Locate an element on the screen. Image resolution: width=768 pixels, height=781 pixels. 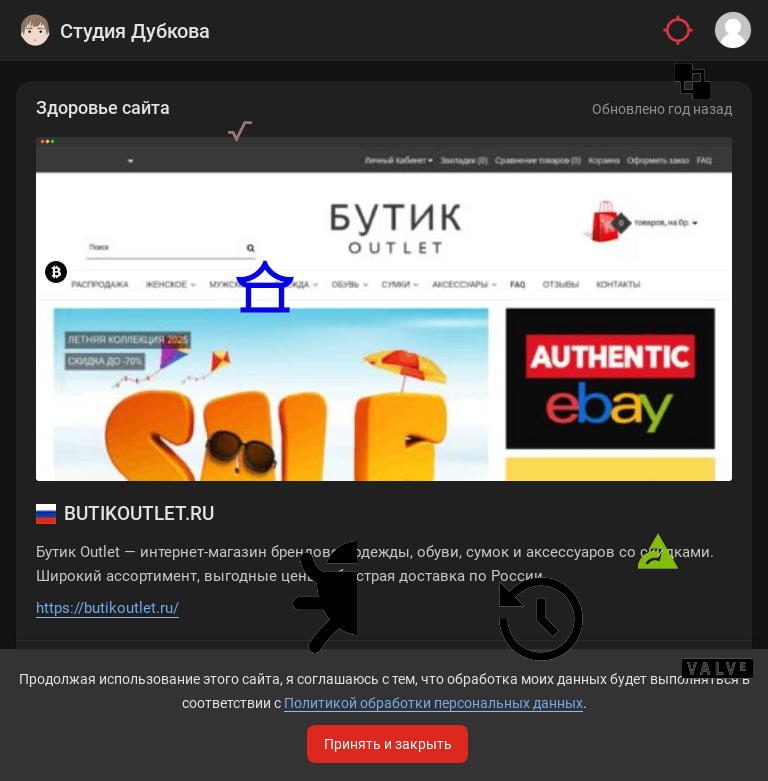
view historical or cultural landmarks is located at coordinates (265, 288).